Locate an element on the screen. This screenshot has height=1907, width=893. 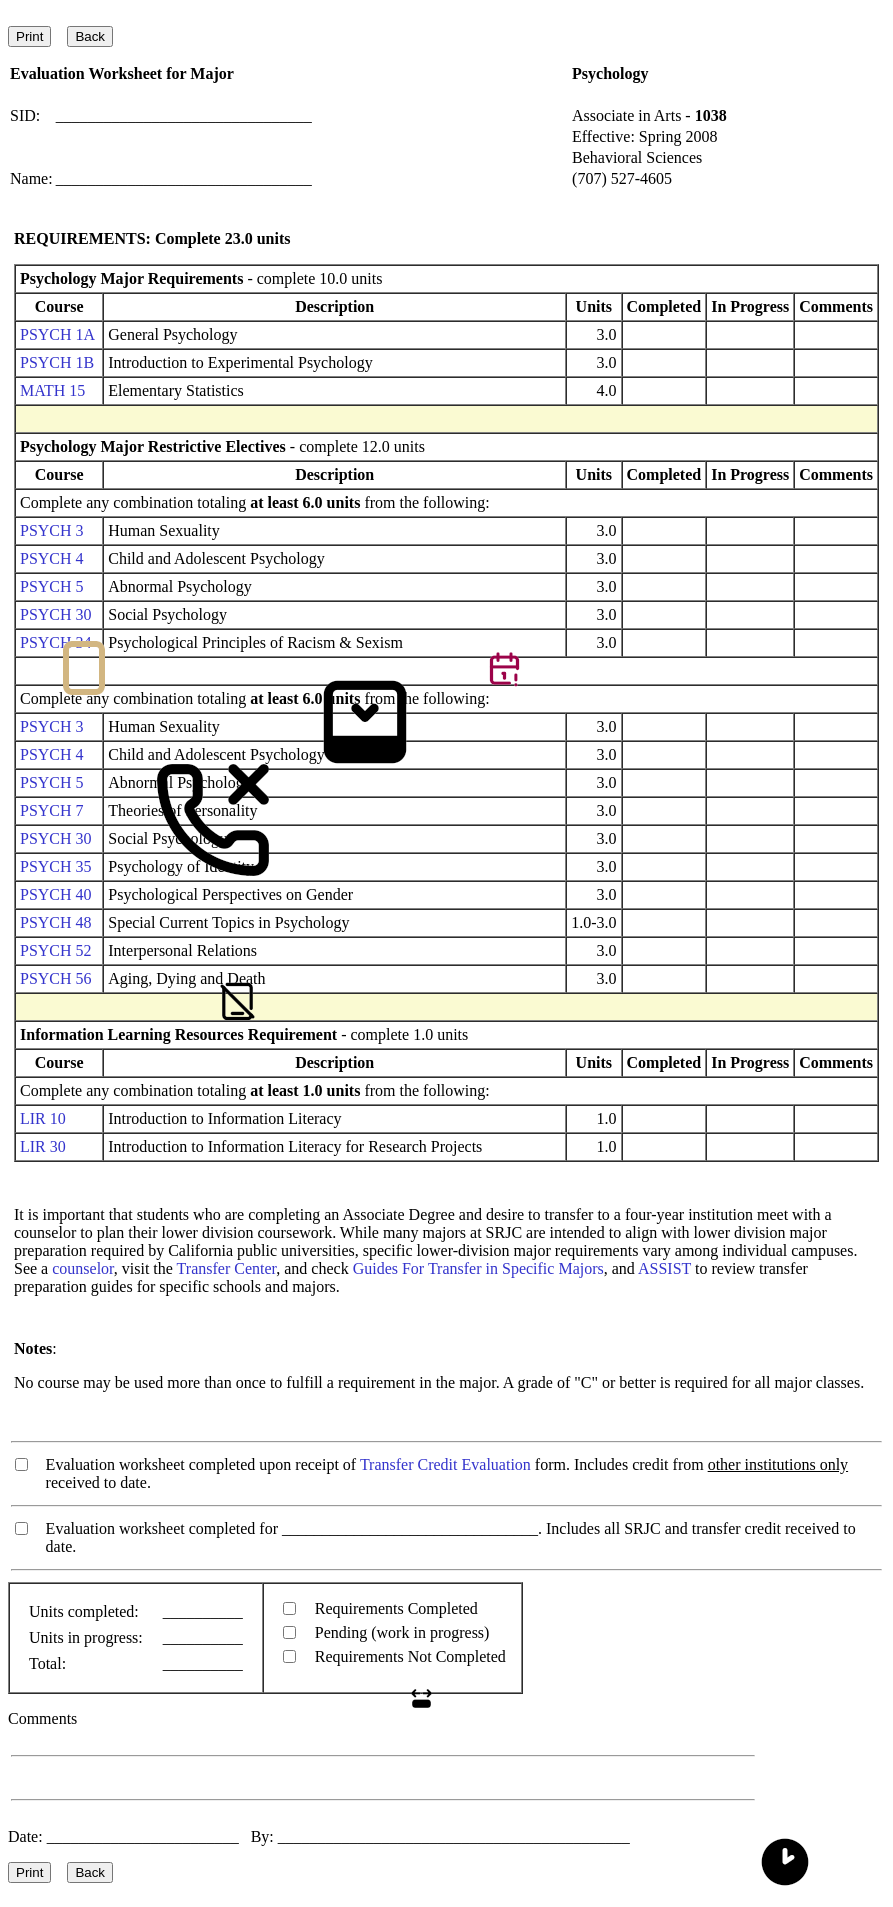
indicates a missed phone call is located at coordinates (213, 820).